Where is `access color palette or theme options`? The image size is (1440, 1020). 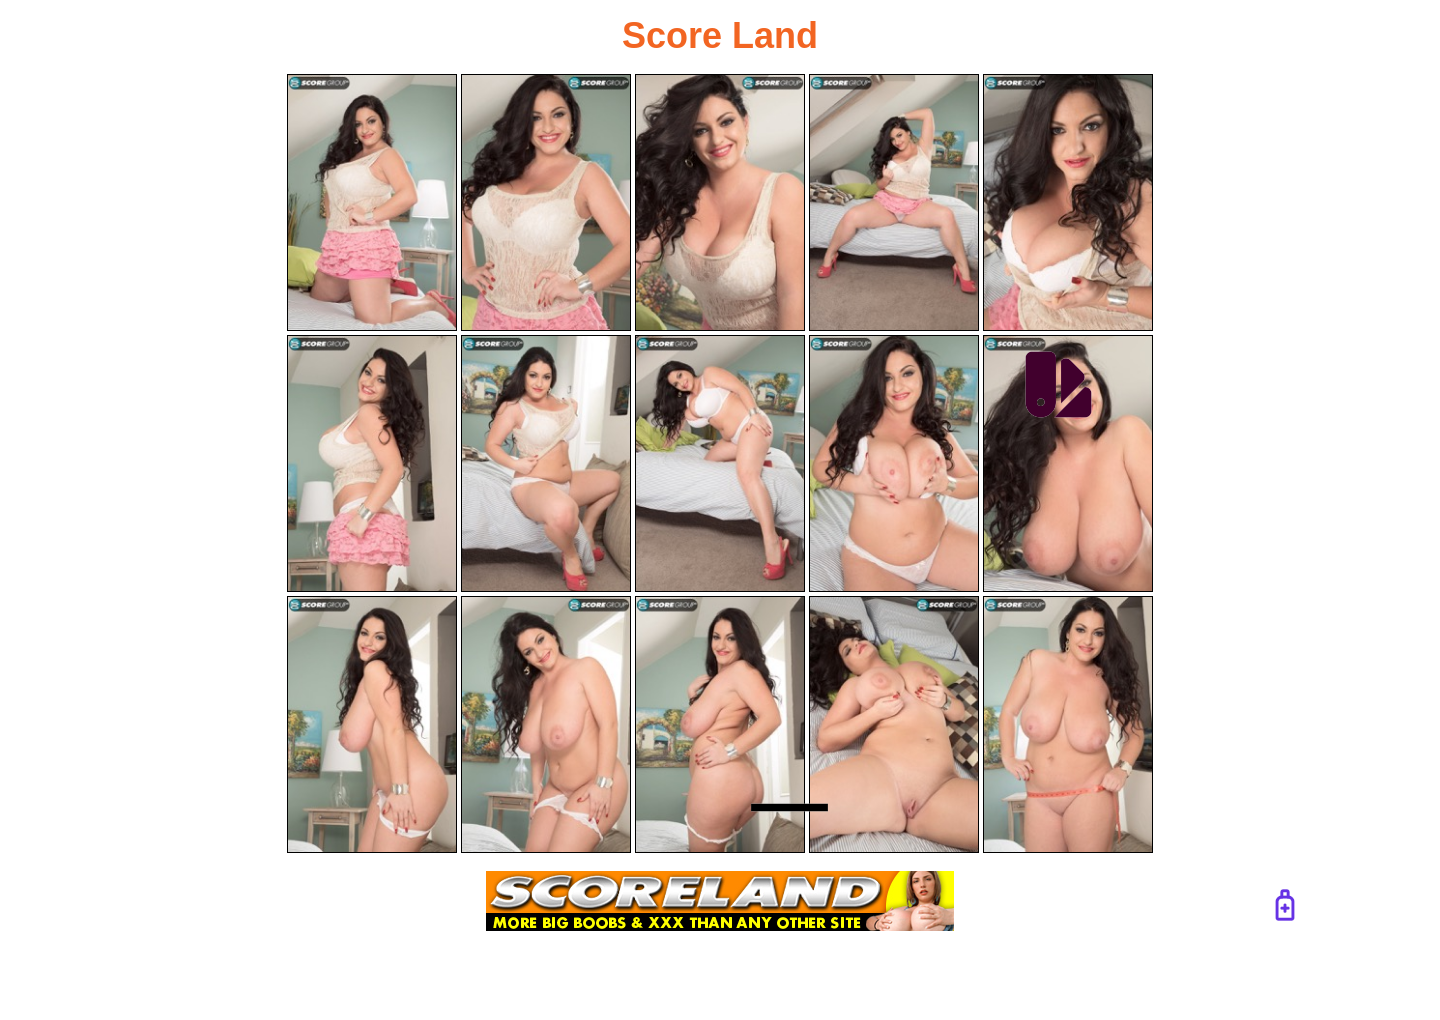
access color palette or theme options is located at coordinates (1058, 384).